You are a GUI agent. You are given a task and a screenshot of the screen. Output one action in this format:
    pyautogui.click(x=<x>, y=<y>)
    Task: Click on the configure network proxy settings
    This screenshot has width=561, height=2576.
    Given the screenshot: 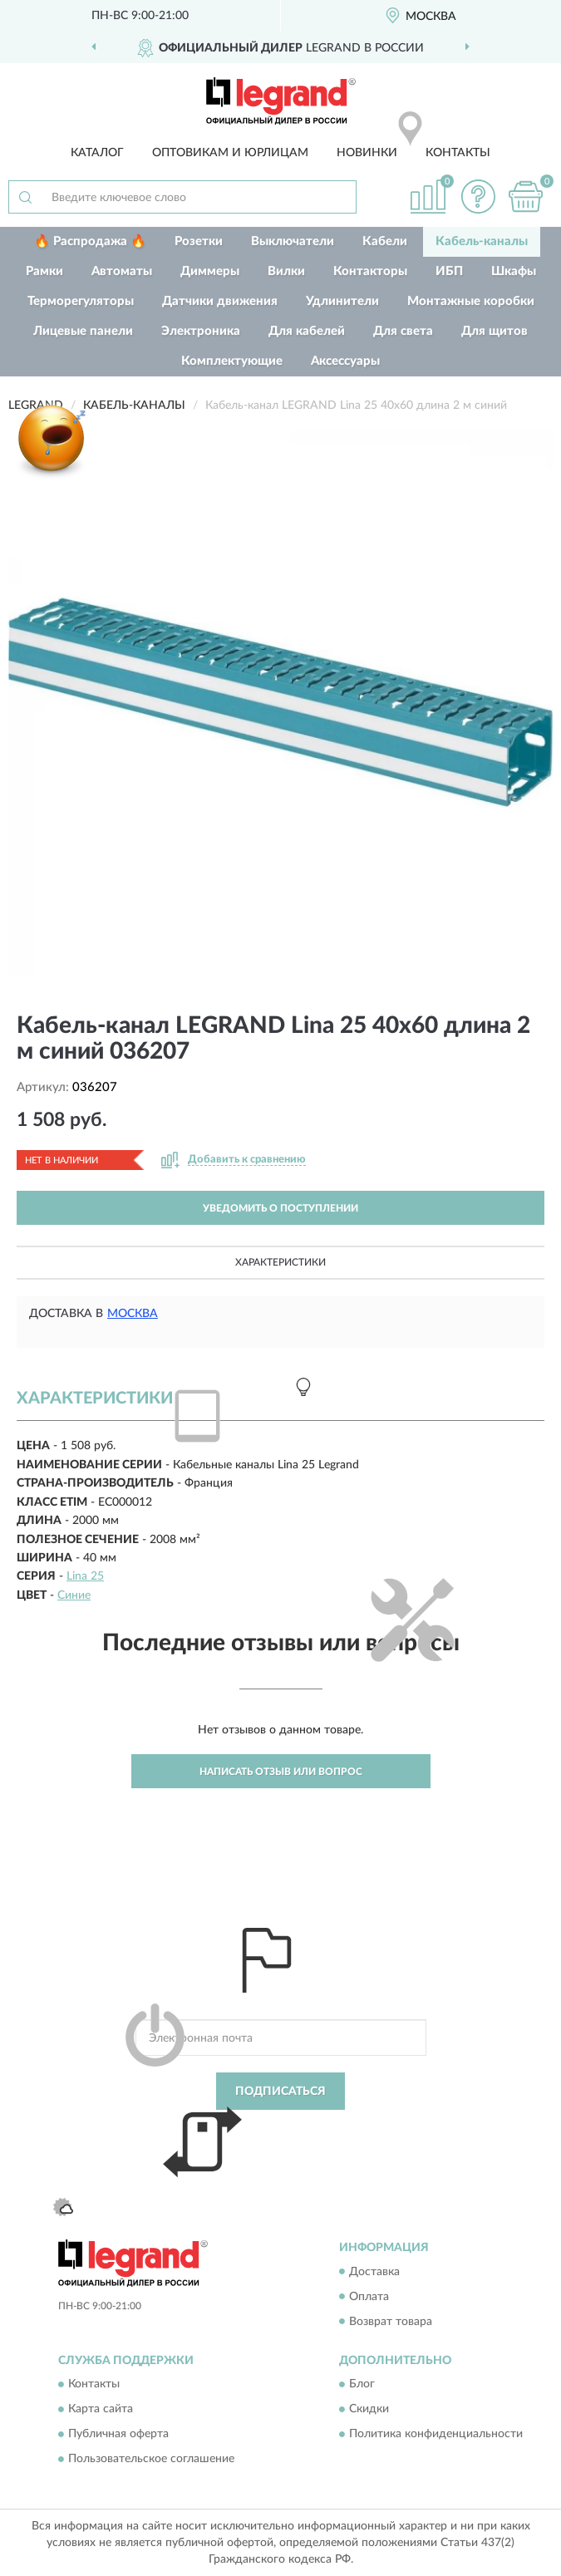 What is the action you would take?
    pyautogui.click(x=202, y=2141)
    